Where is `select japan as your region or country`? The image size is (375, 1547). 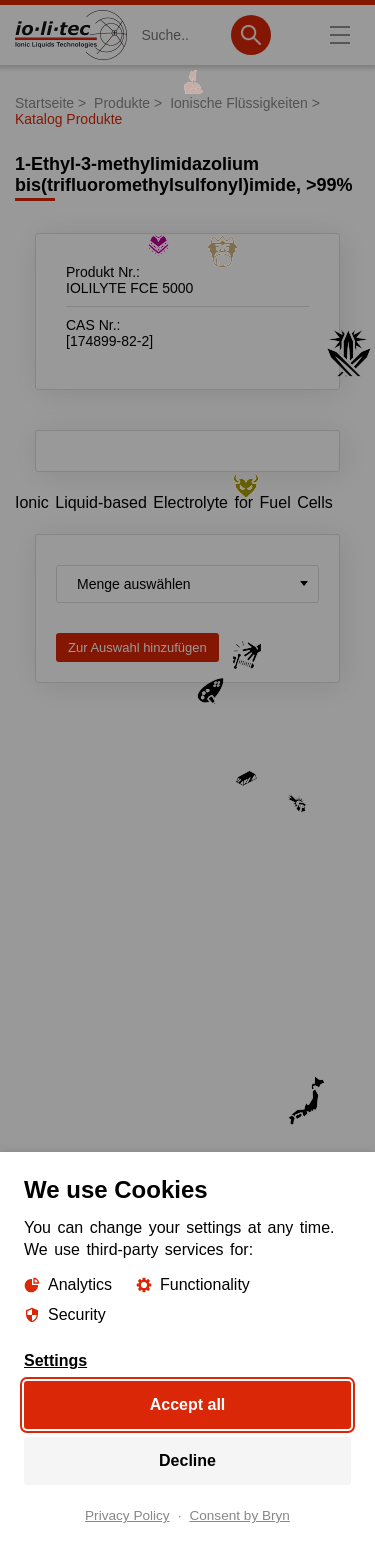
select japan as your region or country is located at coordinates (306, 1100).